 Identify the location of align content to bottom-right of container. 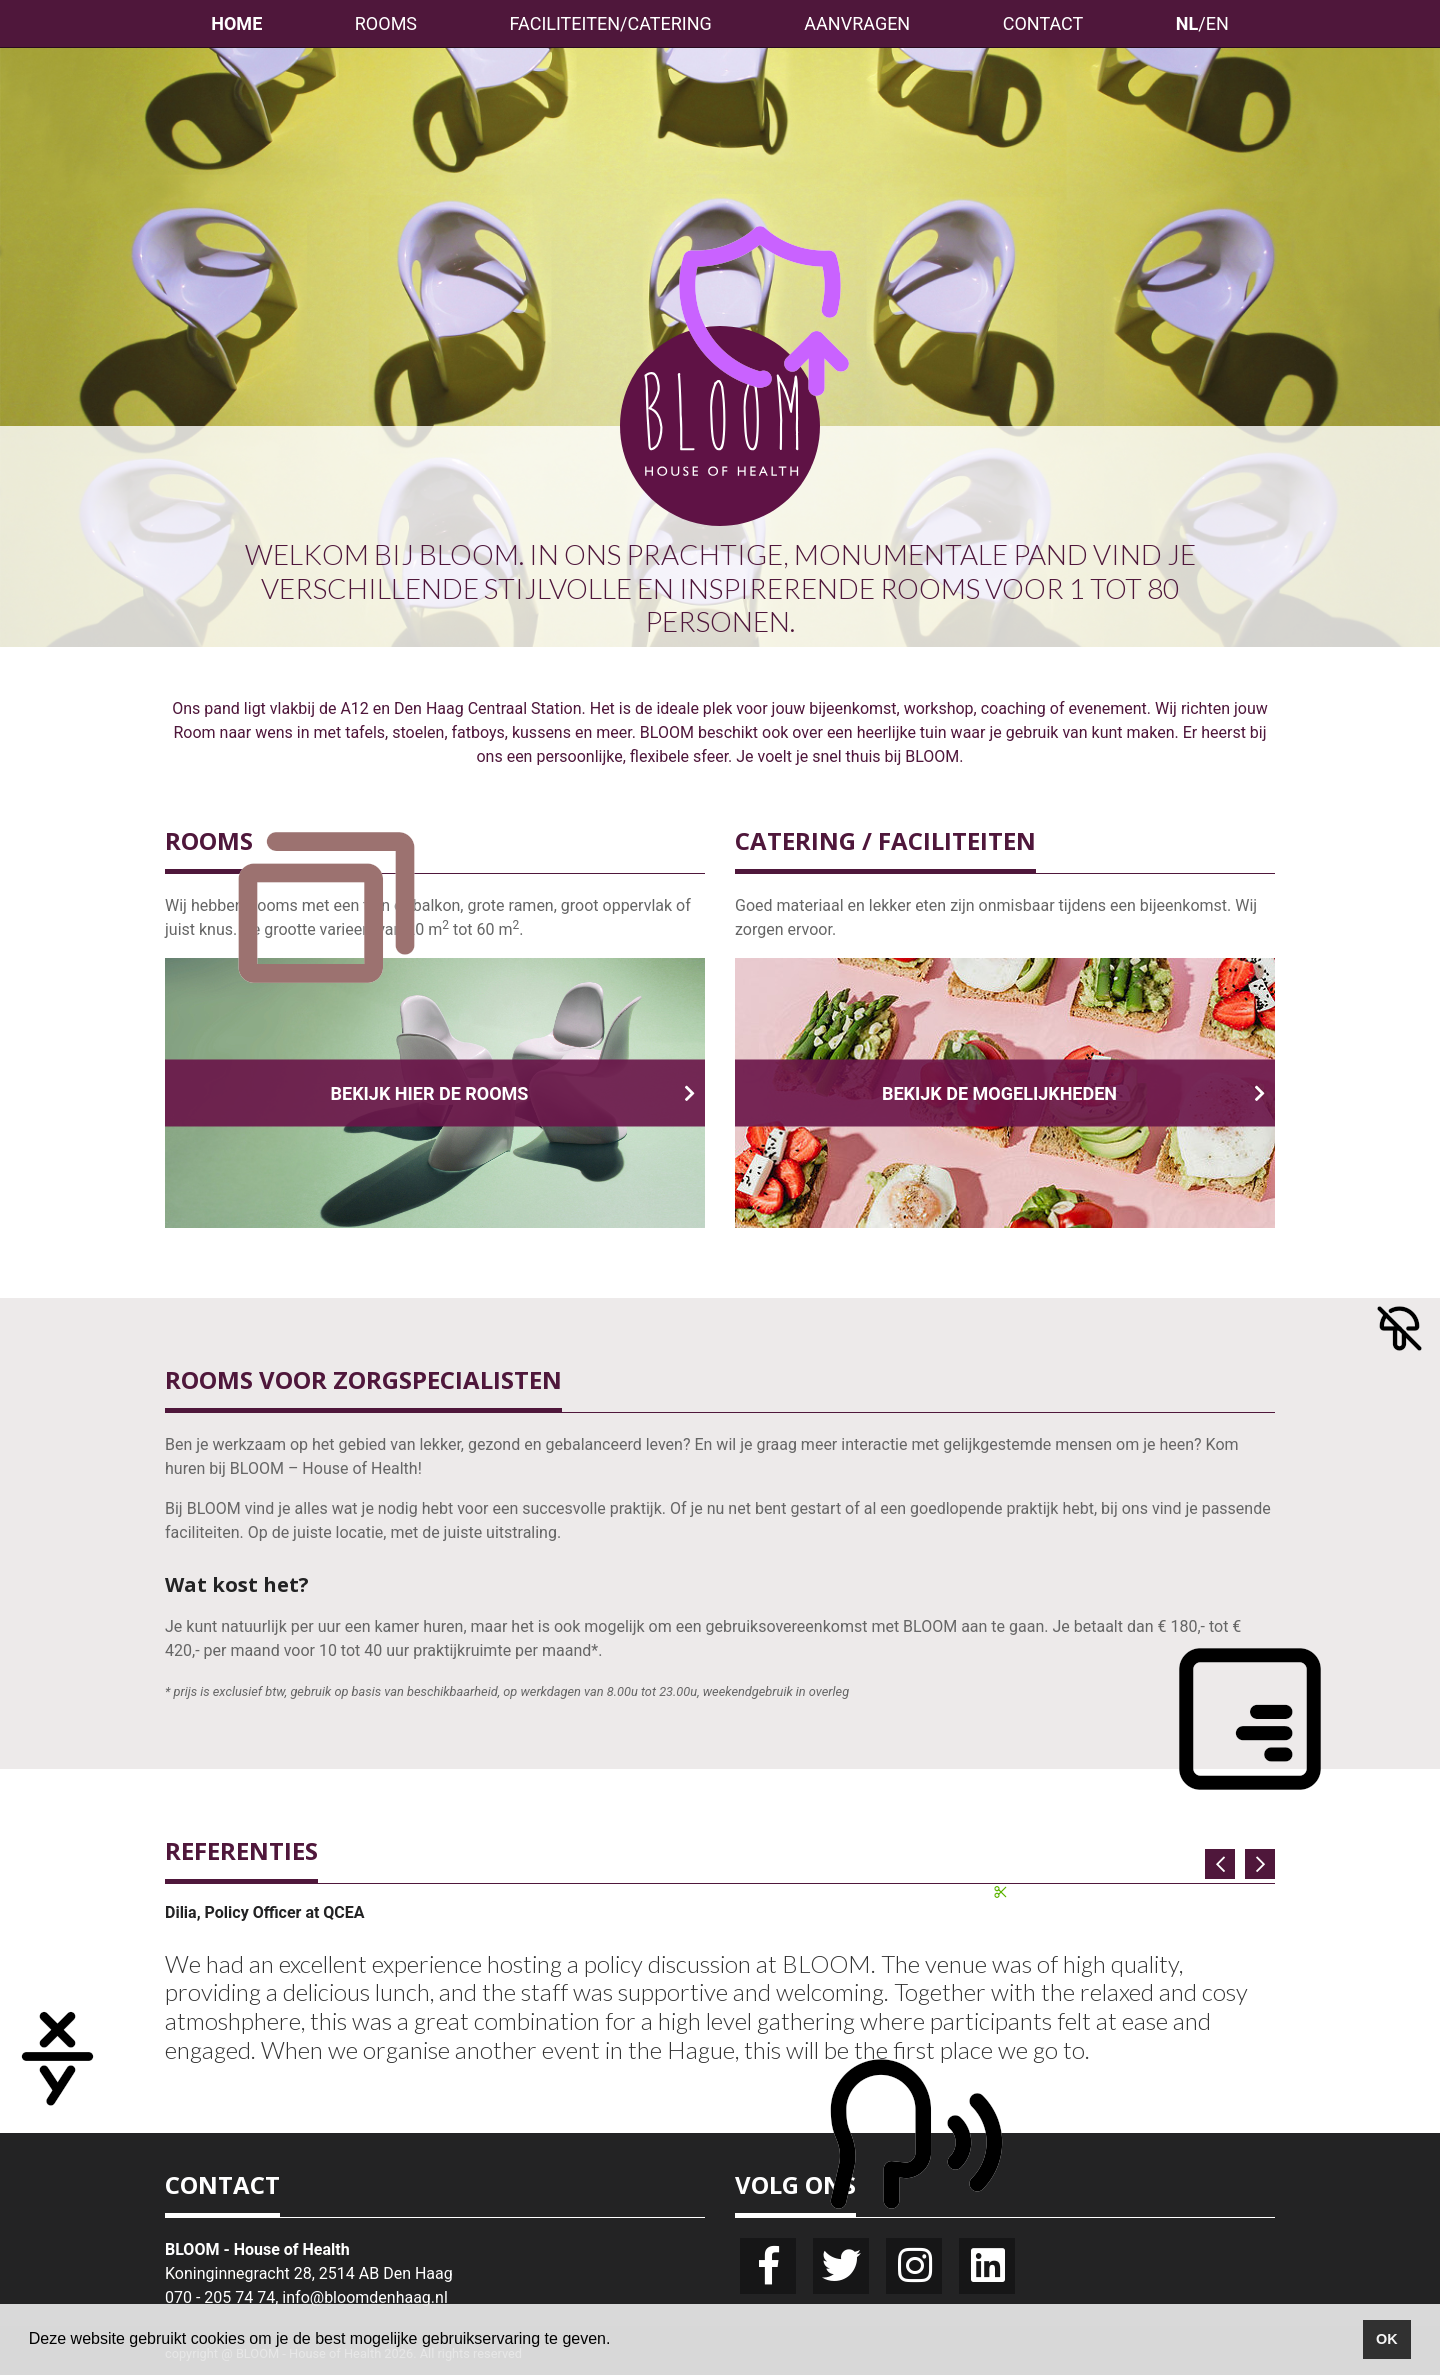
(1250, 1719).